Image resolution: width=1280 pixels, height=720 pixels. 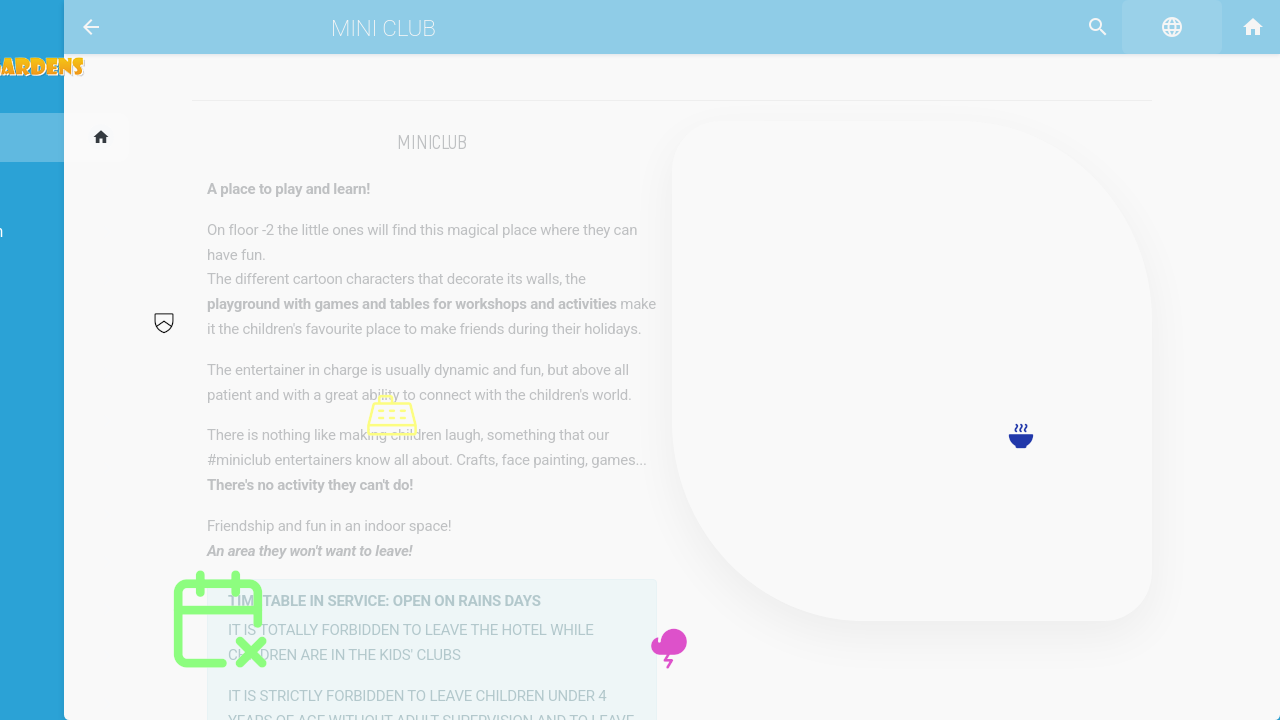 I want to click on open point of sale system, so click(x=392, y=418).